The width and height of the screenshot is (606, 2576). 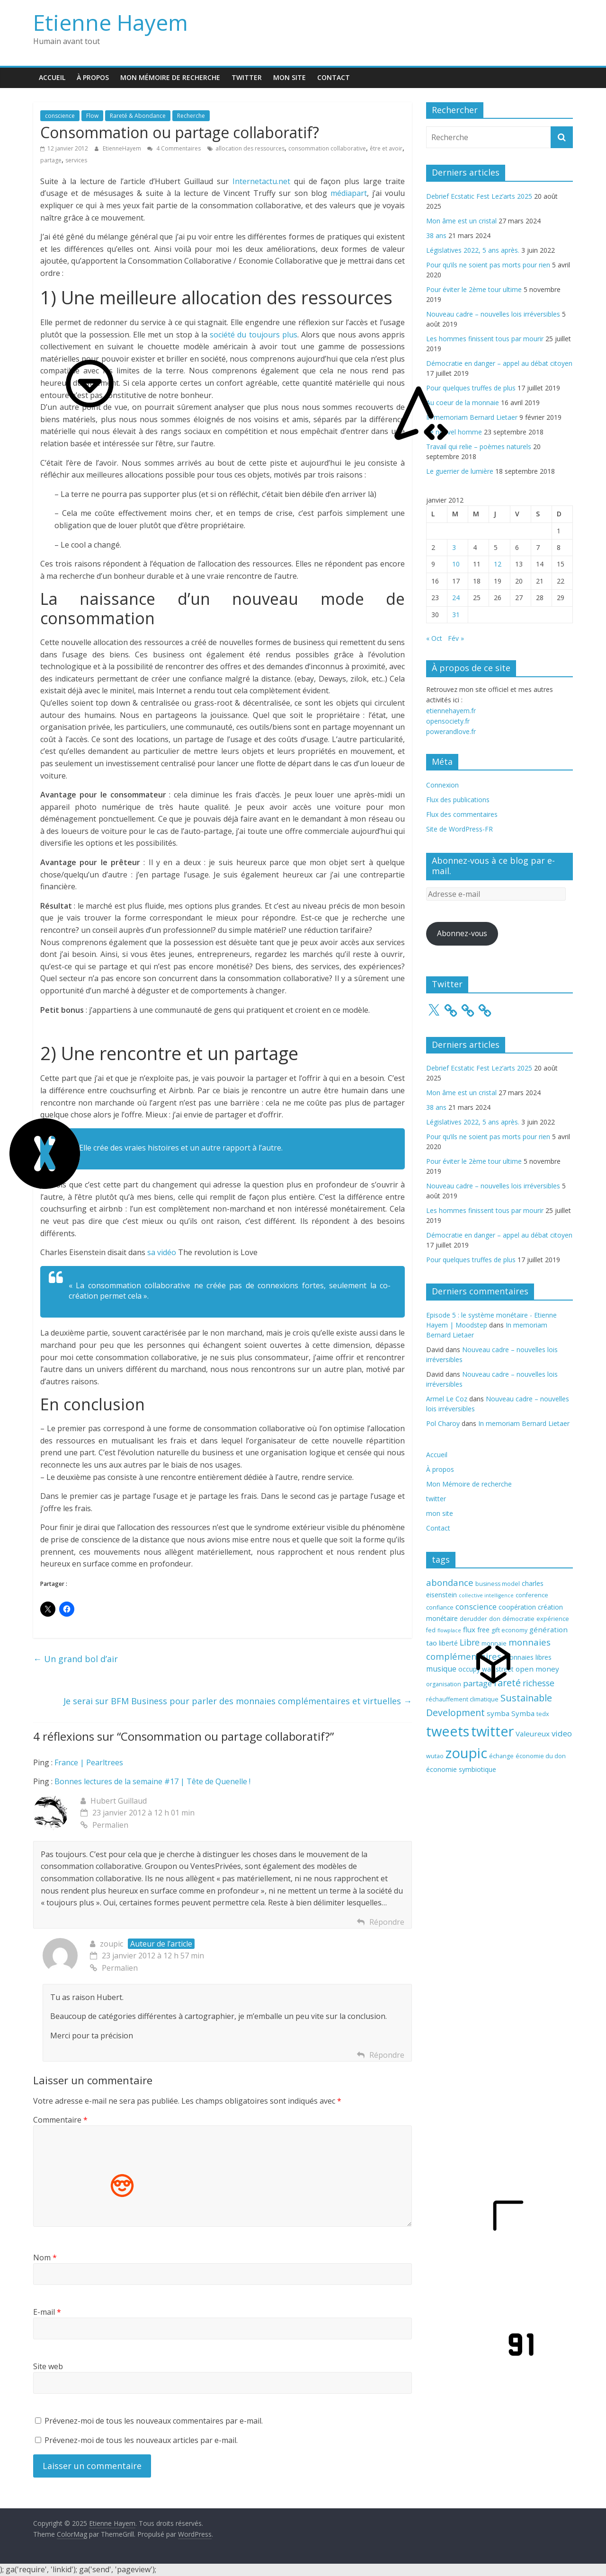 What do you see at coordinates (522, 2345) in the screenshot?
I see `indicates 91 unread notifications or items` at bounding box center [522, 2345].